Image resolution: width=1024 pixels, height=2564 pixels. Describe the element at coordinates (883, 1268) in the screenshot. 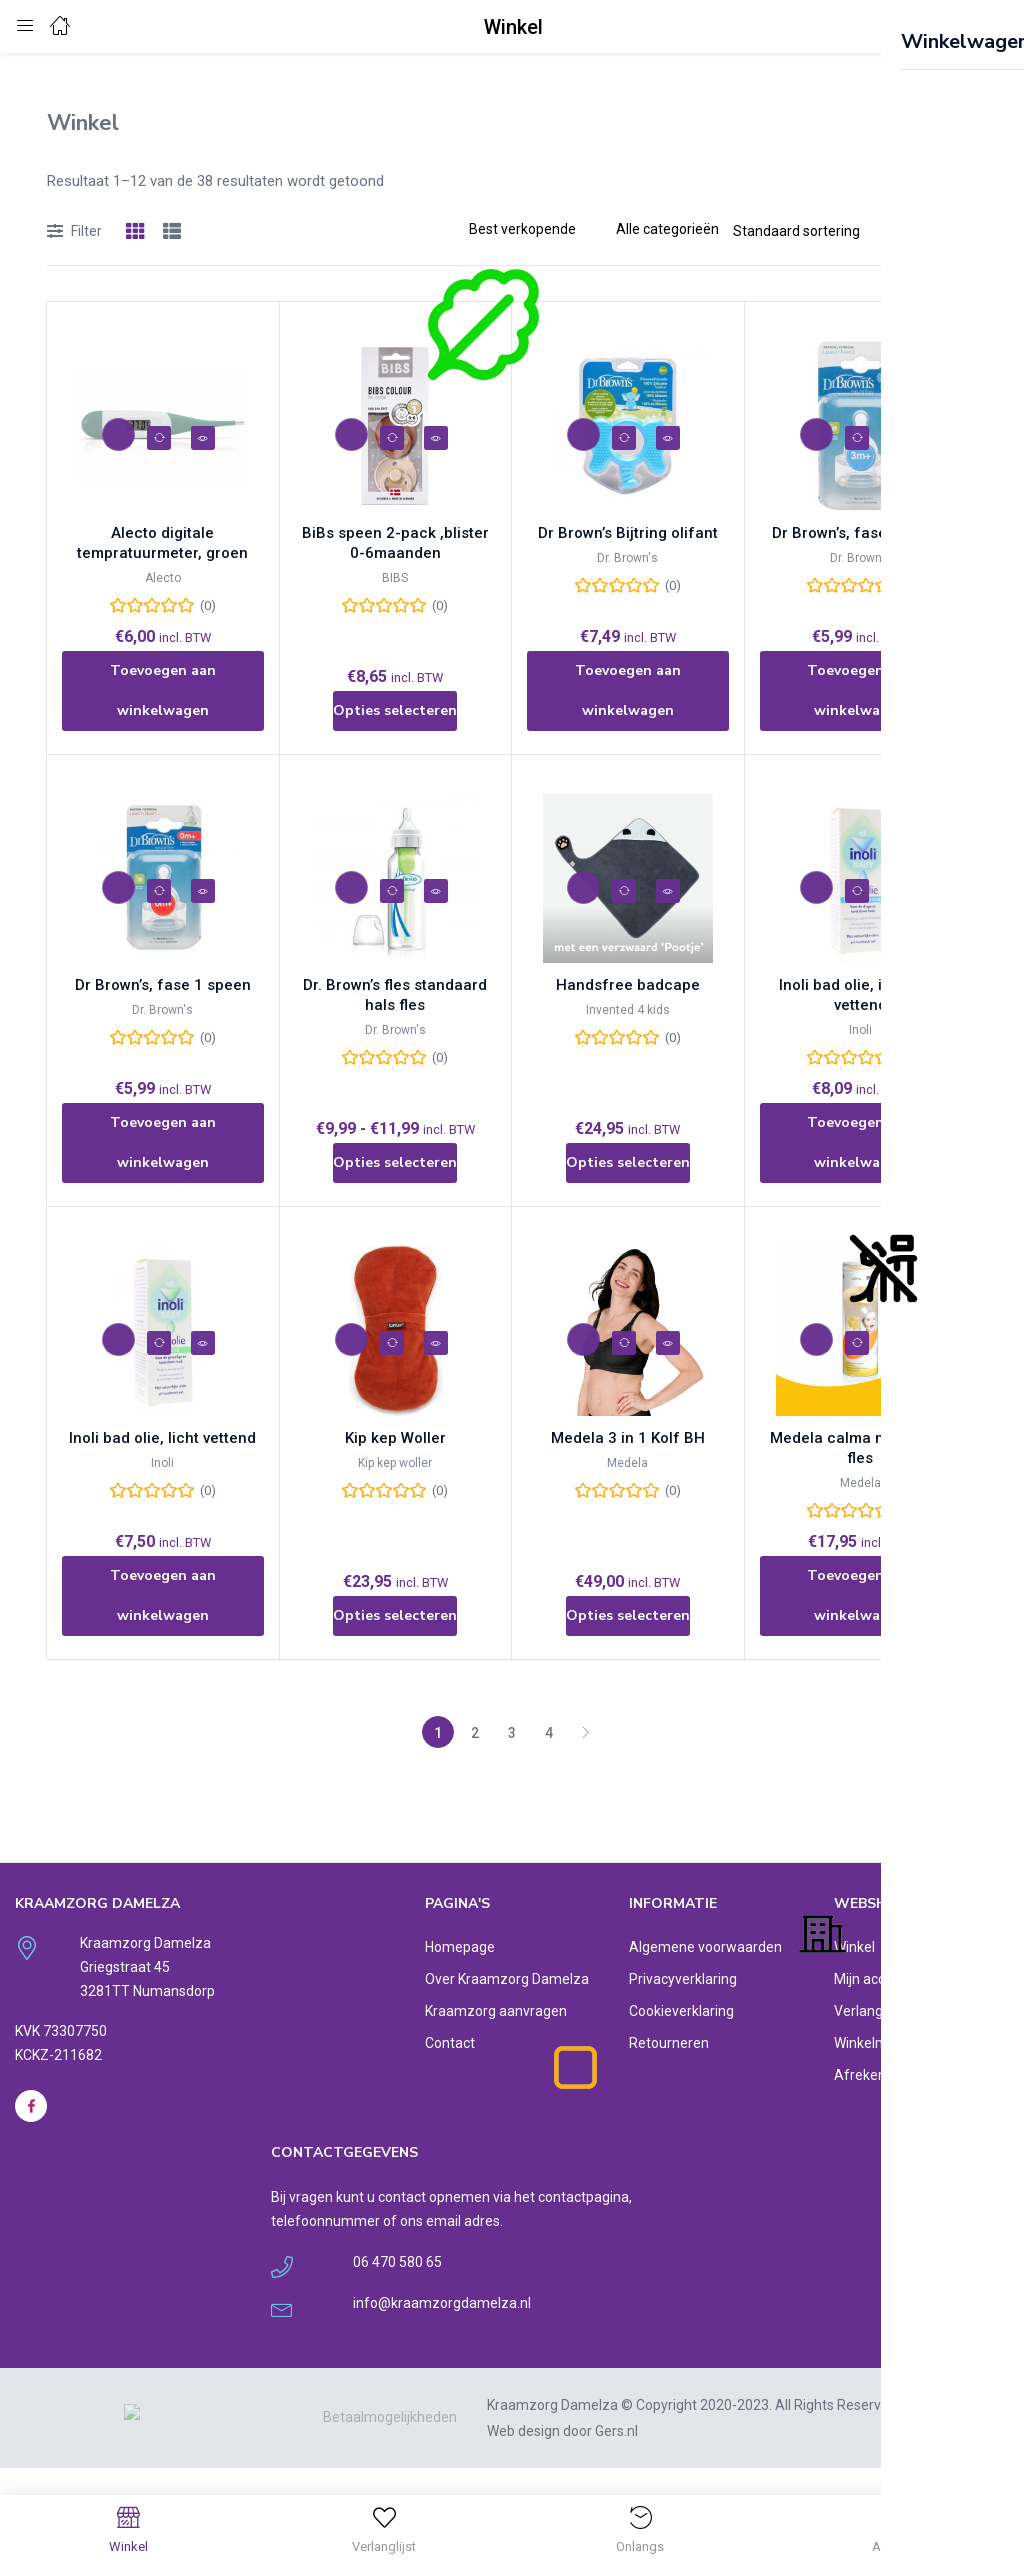

I see `rollercoaster ride unavailable or closed` at that location.